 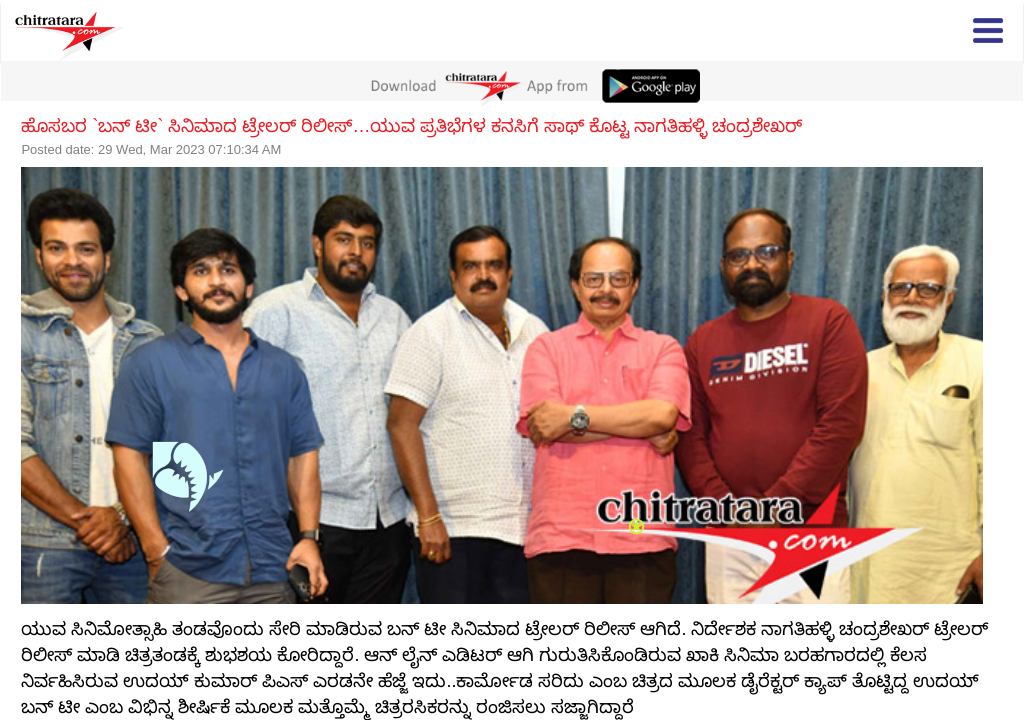 What do you see at coordinates (636, 526) in the screenshot?
I see `indicates allied or friendly faction status` at bounding box center [636, 526].